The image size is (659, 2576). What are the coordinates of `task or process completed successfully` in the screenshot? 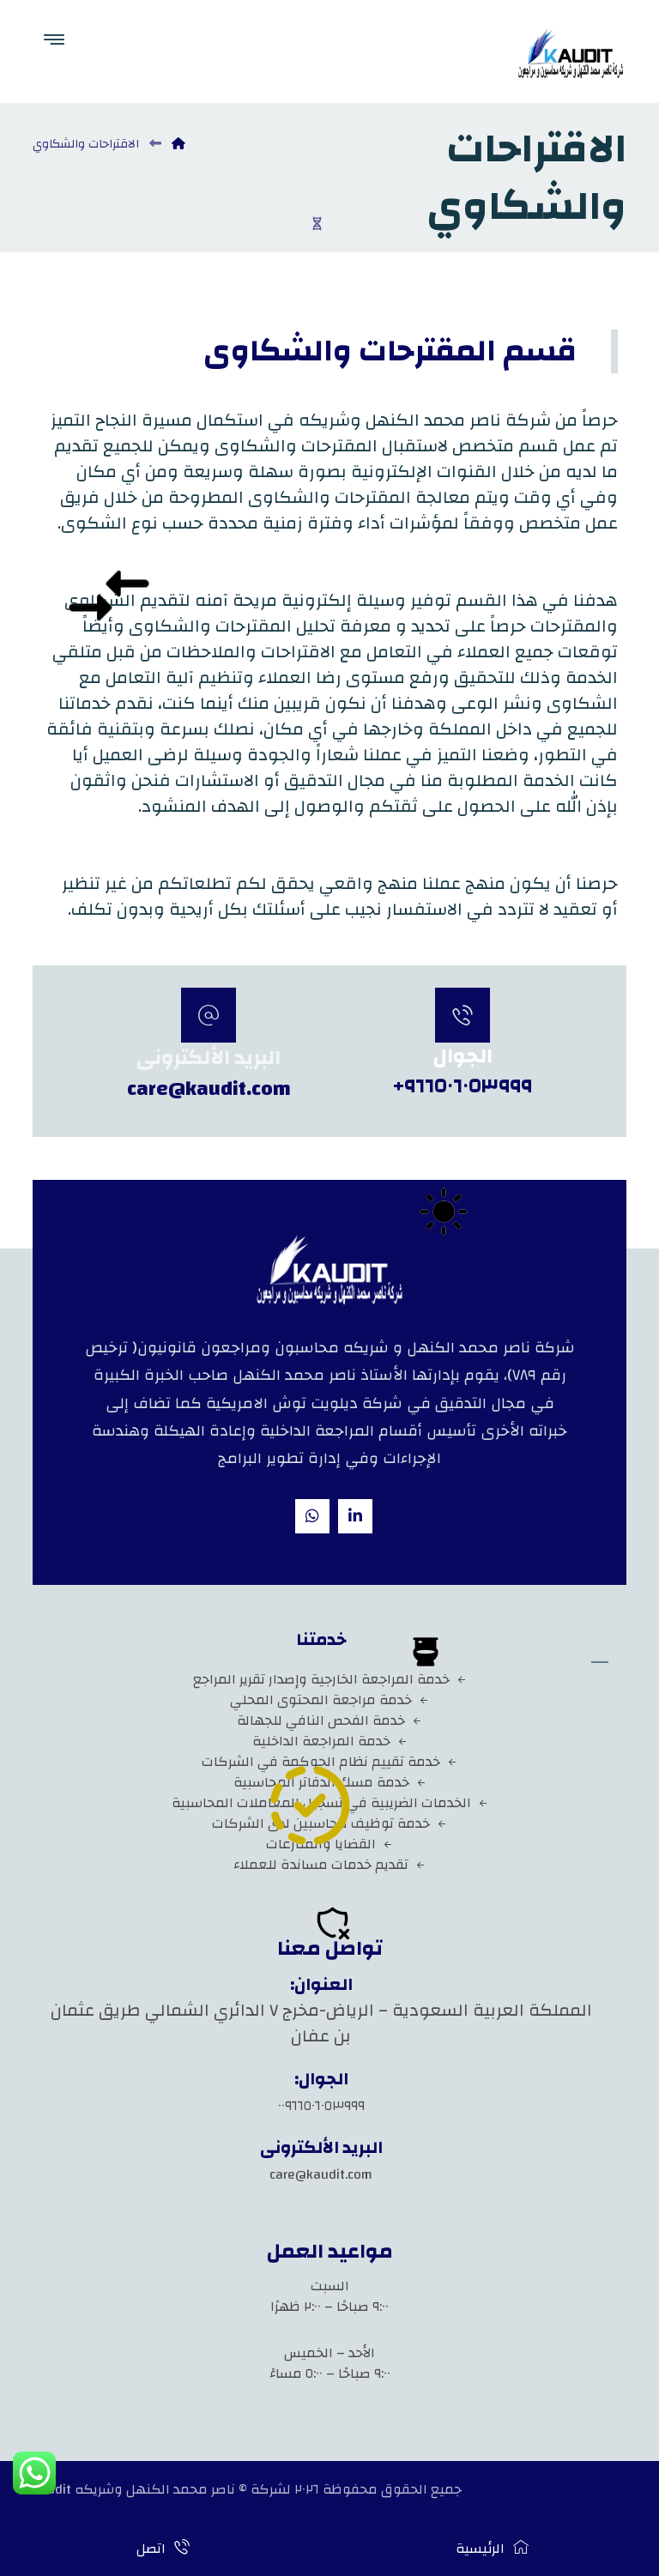 It's located at (310, 1805).